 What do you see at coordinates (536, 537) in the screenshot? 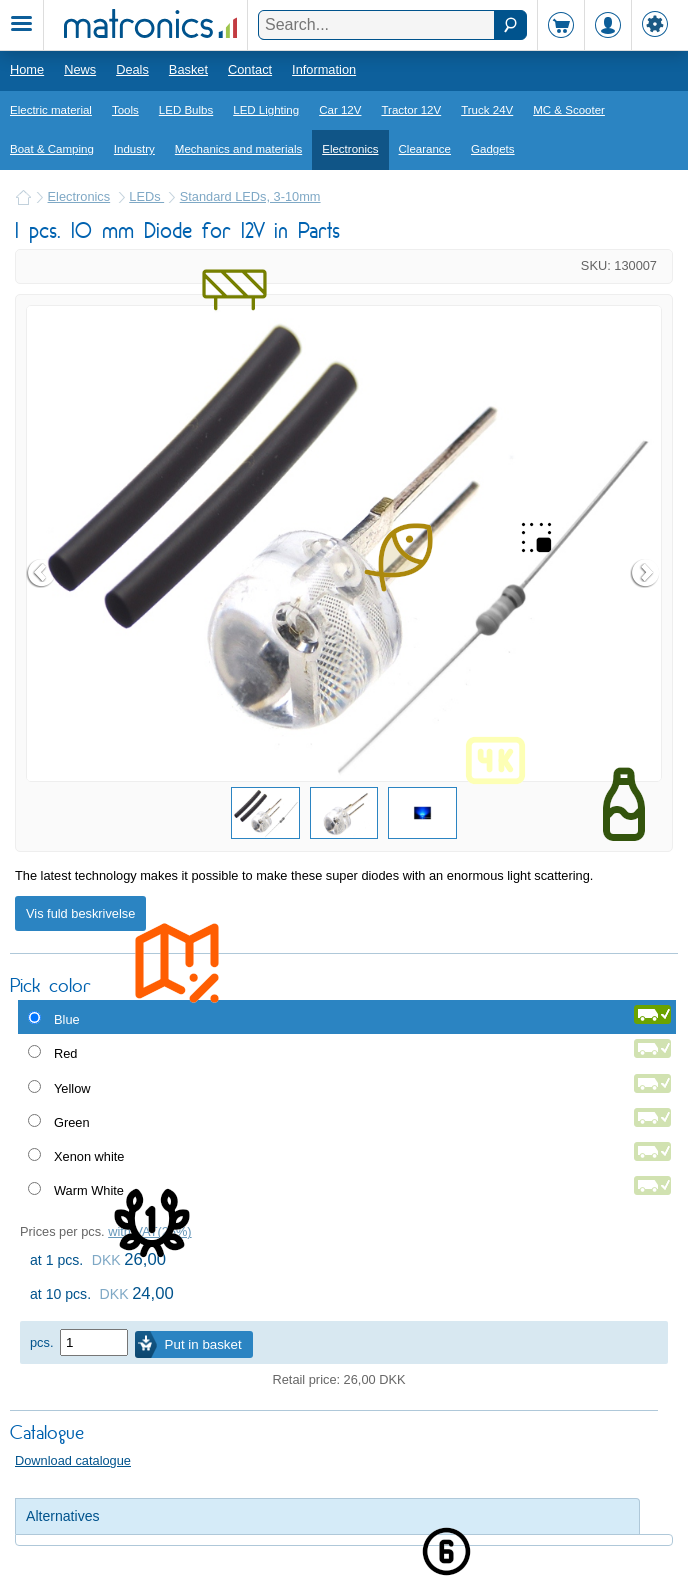
I see `align content to bottom-right corner` at bounding box center [536, 537].